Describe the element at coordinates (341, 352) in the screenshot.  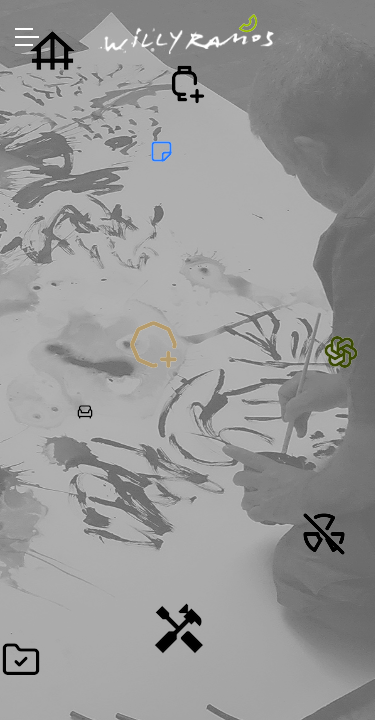
I see `access OpenAI services or chatbot` at that location.